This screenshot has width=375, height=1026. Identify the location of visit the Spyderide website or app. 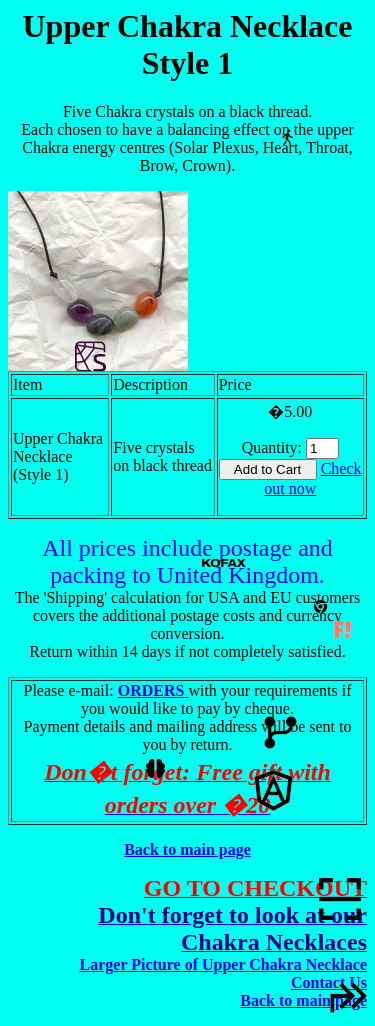
(90, 356).